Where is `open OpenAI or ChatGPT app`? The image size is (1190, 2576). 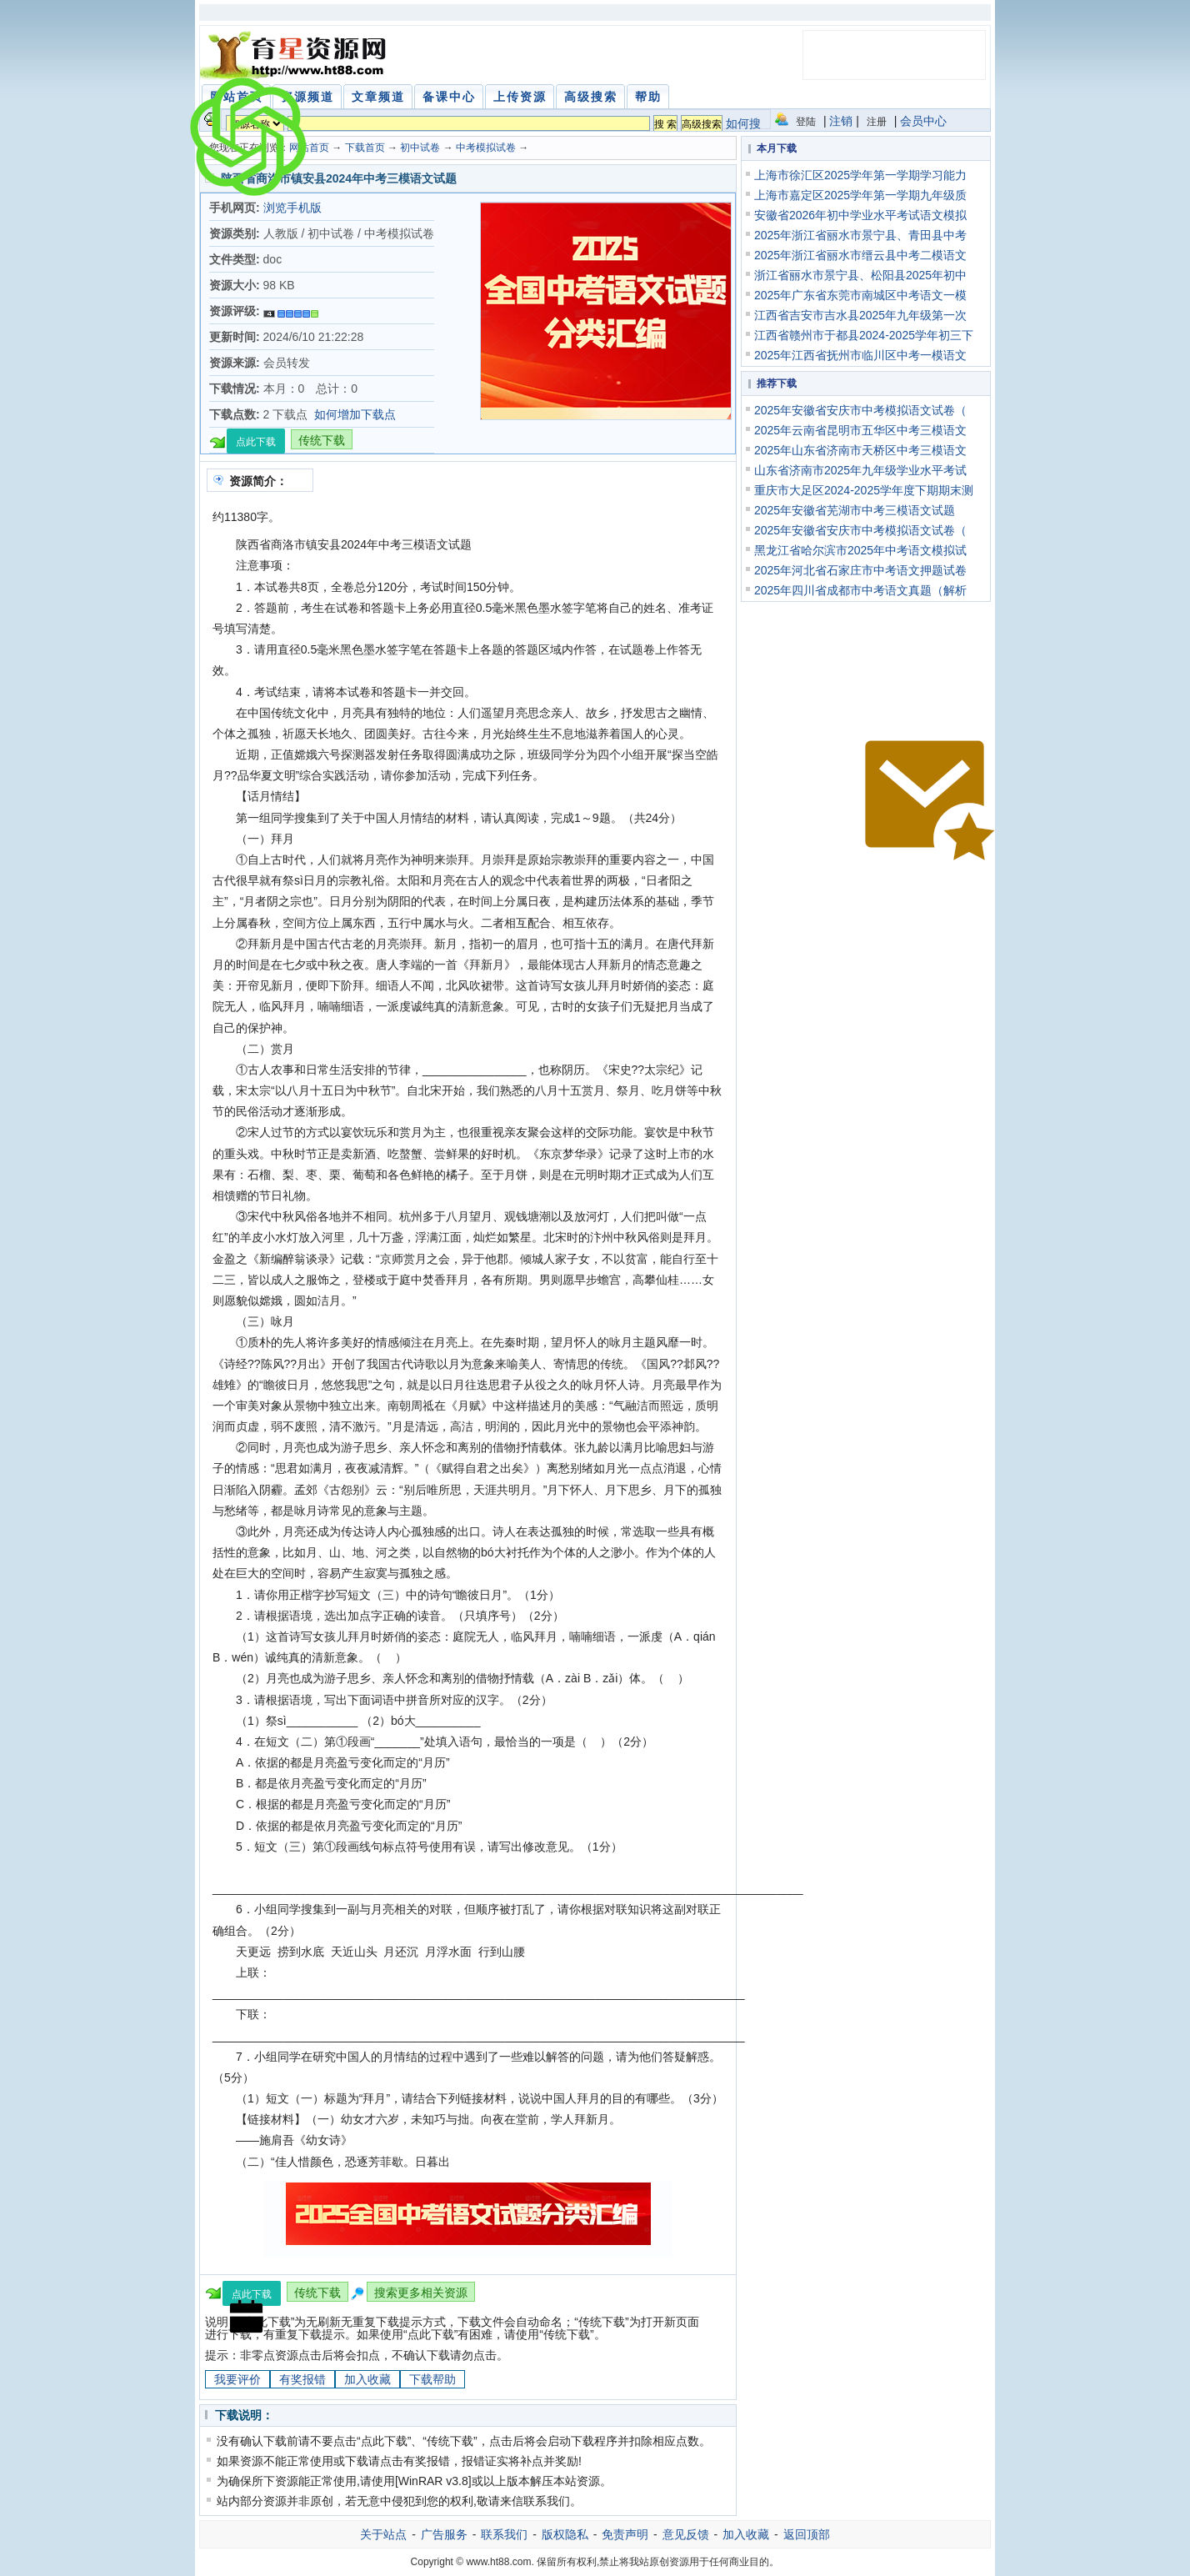 open OpenAI or ChatGPT app is located at coordinates (248, 137).